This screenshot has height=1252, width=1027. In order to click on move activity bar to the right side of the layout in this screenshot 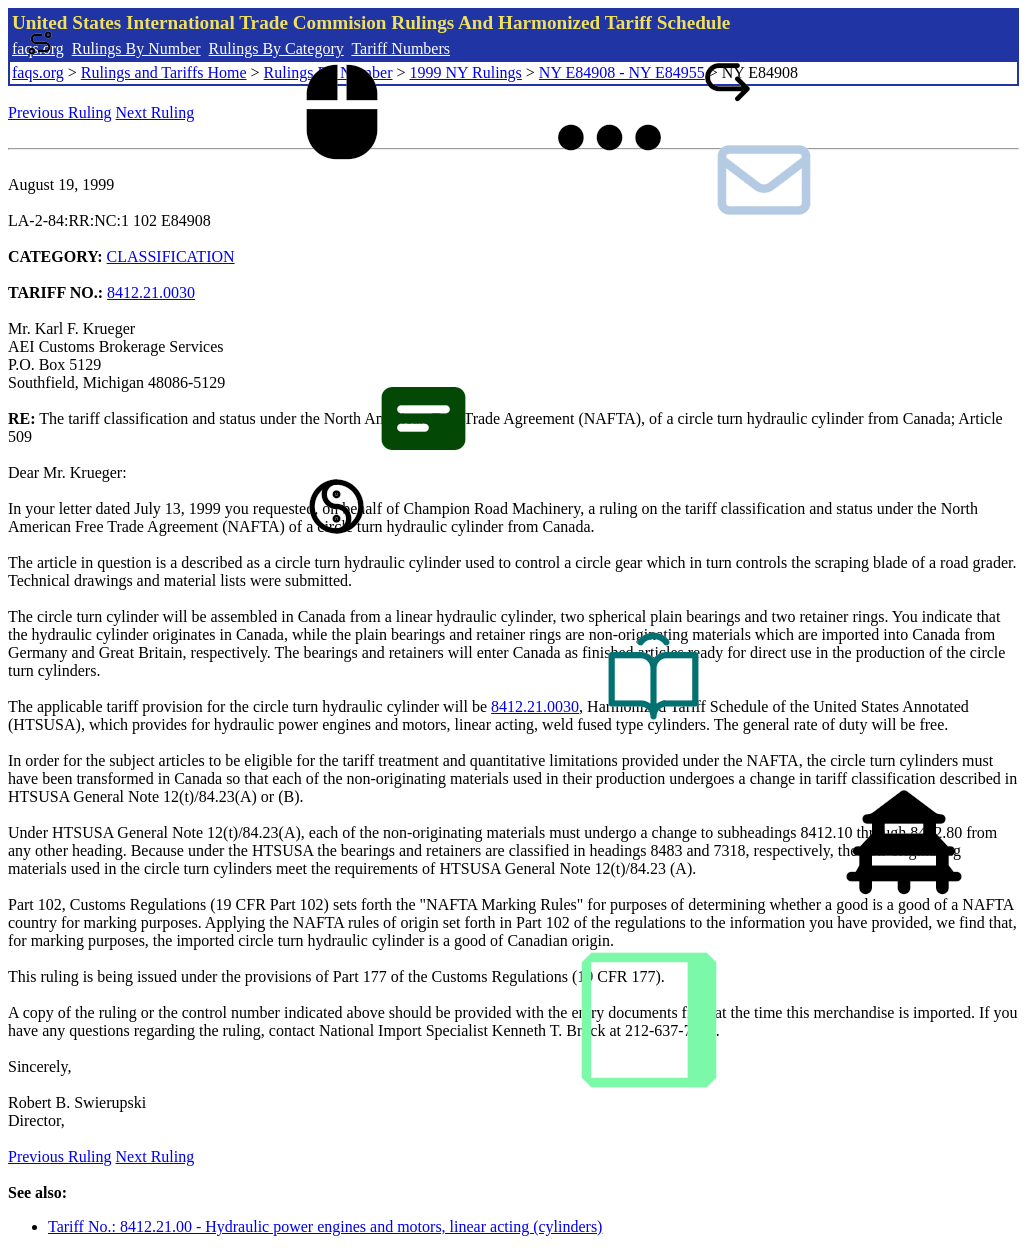, I will do `click(649, 1020)`.